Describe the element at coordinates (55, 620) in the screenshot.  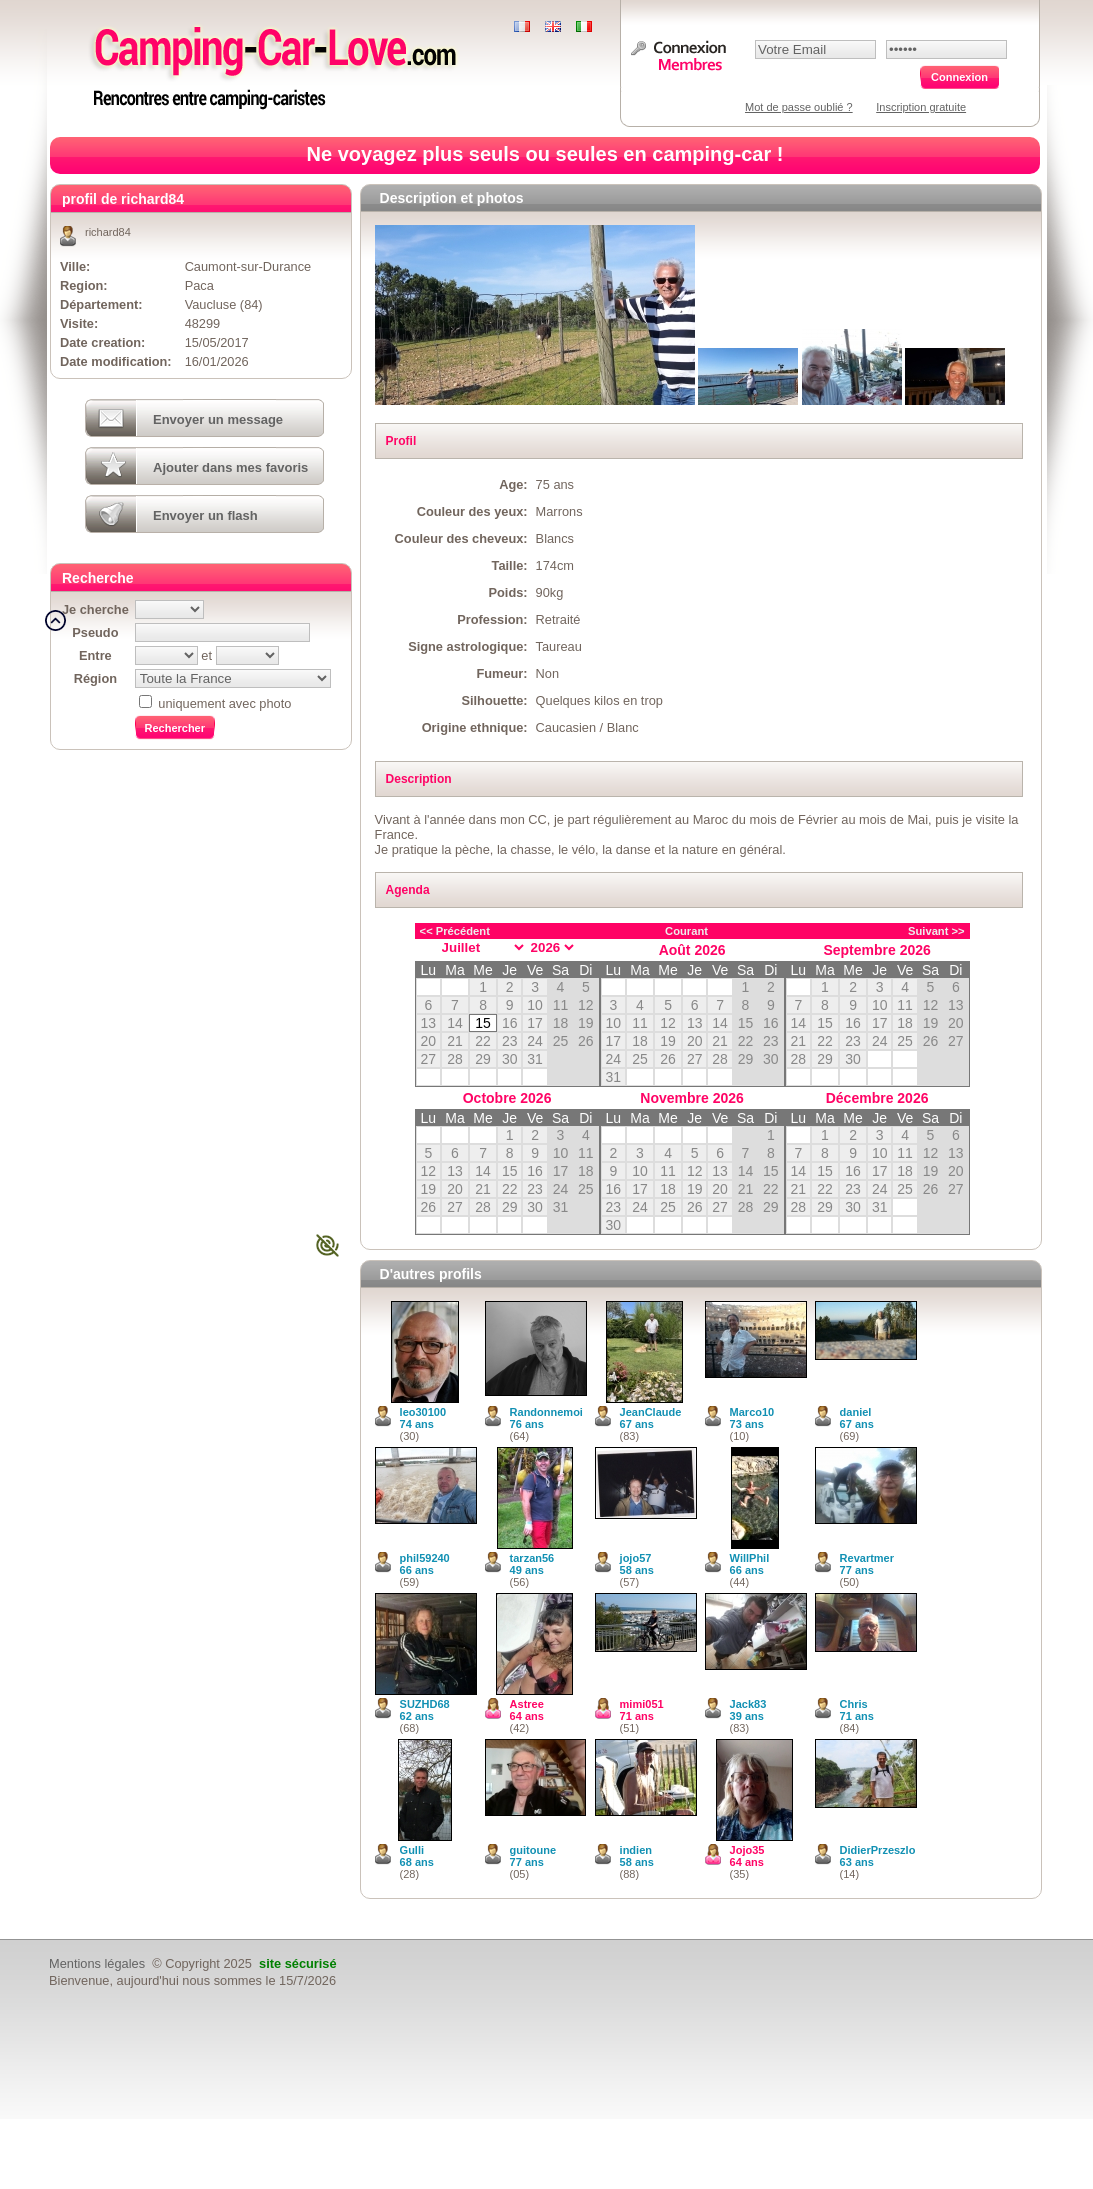
I see `scroll to top of page` at that location.